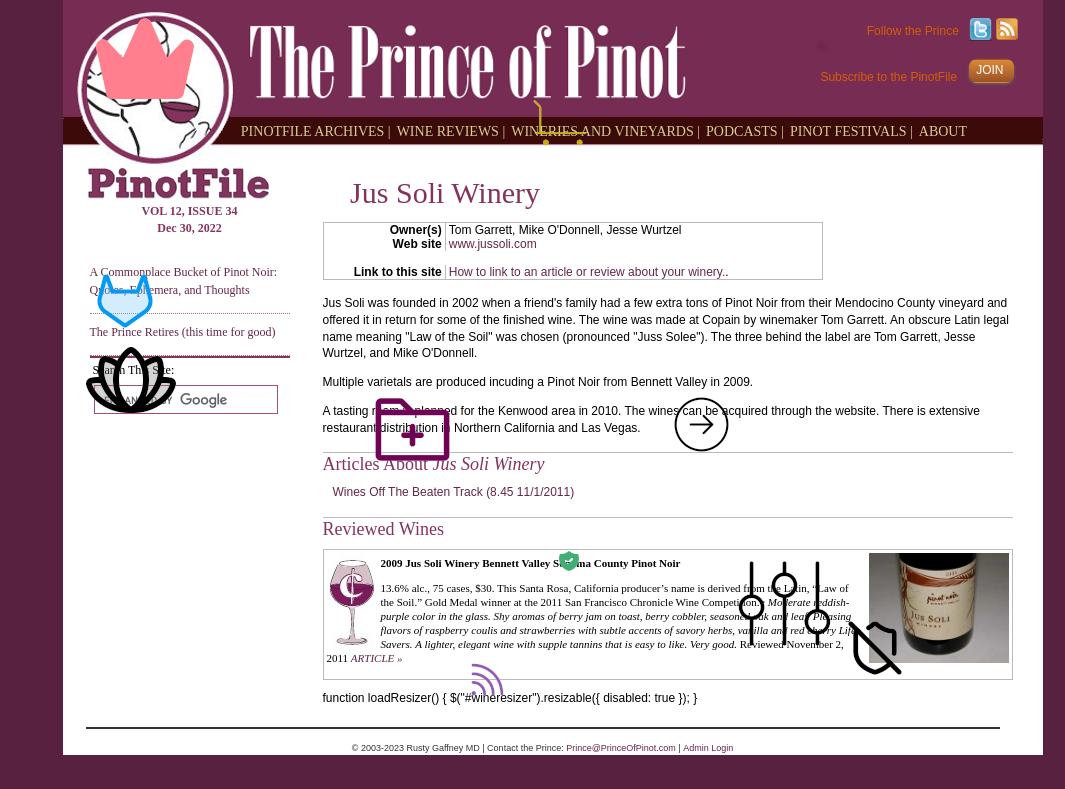 This screenshot has width=1065, height=789. I want to click on open meditation or mindfulness feature, so click(131, 383).